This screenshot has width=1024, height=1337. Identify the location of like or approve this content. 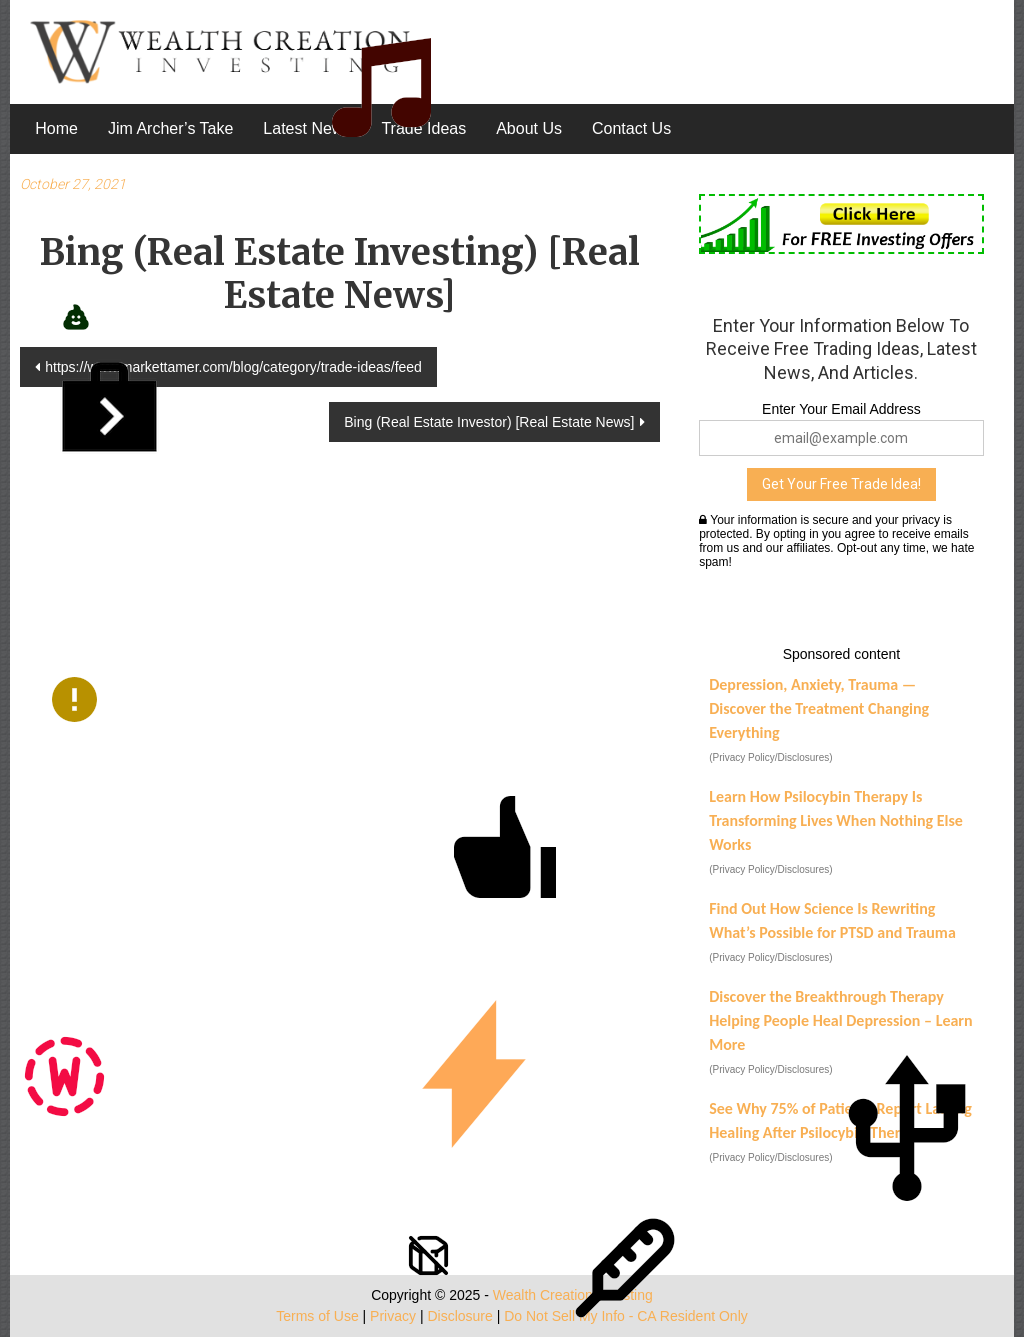
(505, 847).